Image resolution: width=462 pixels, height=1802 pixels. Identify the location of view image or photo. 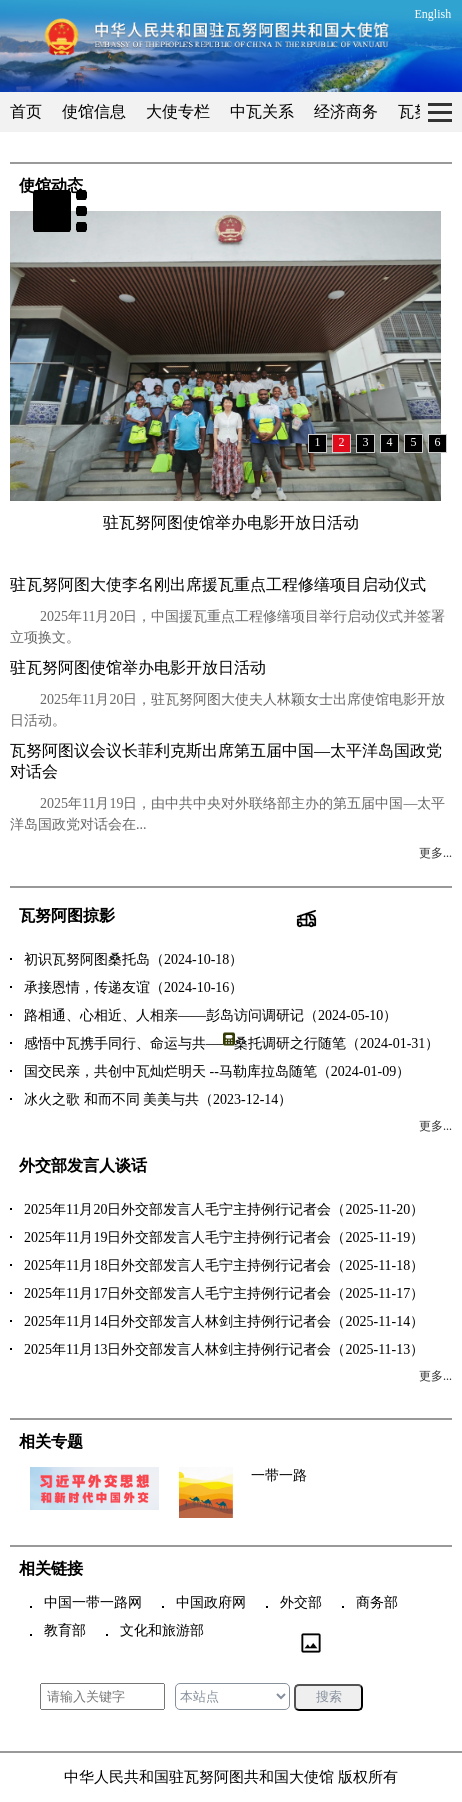
(311, 1643).